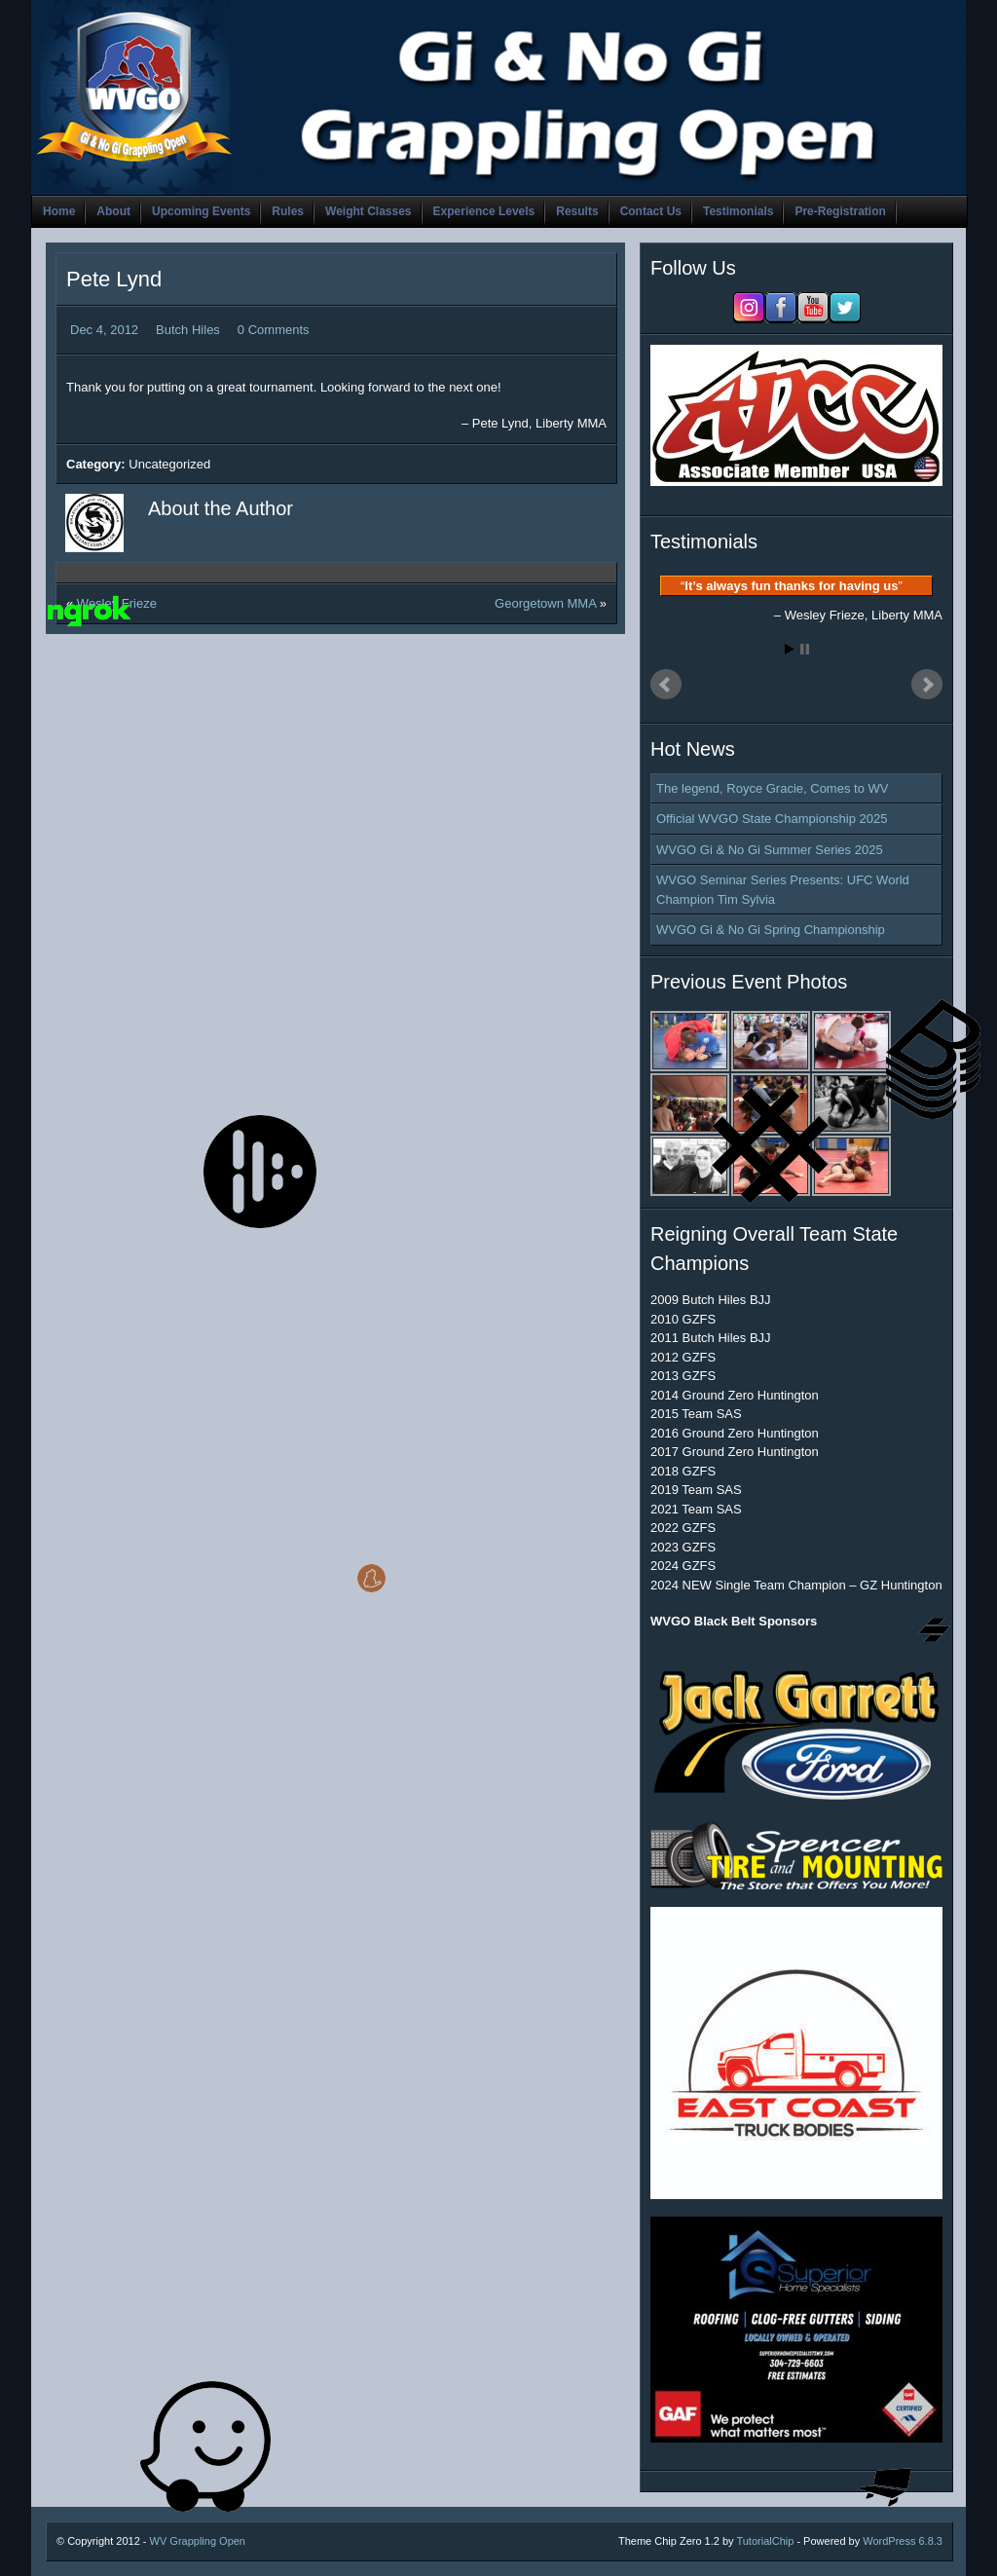  What do you see at coordinates (934, 1629) in the screenshot?
I see `stencil brand logo` at bounding box center [934, 1629].